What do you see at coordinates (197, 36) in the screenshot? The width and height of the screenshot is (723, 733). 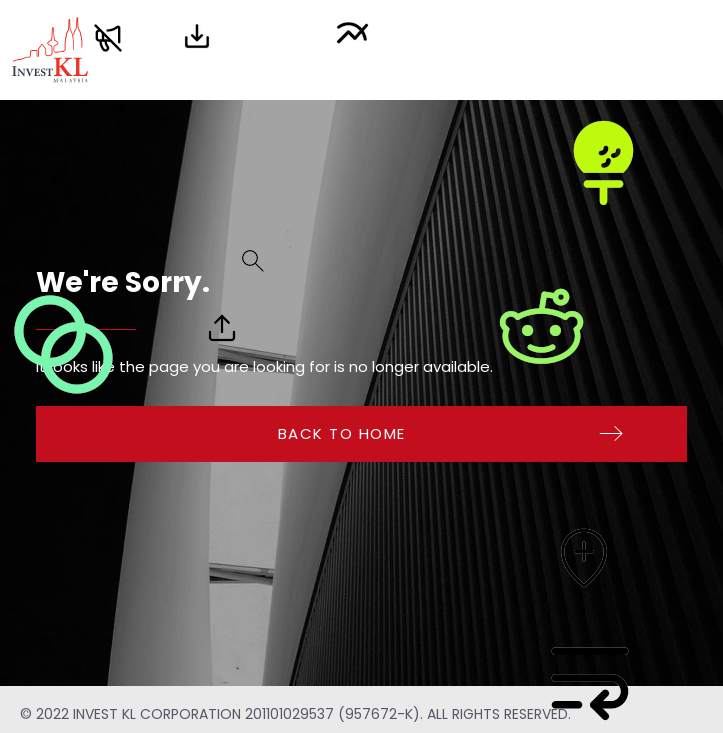 I see `download file to device` at bounding box center [197, 36].